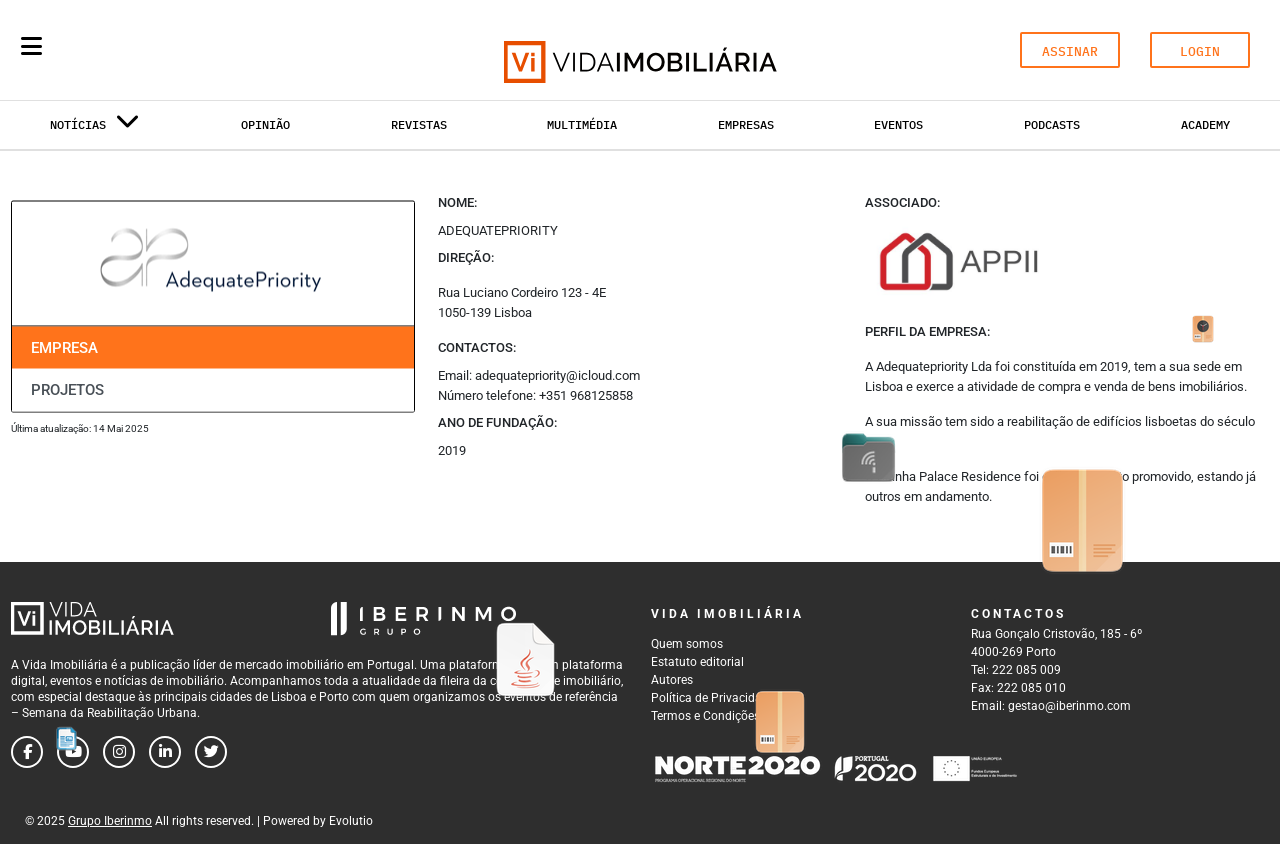 Image resolution: width=1280 pixels, height=844 pixels. I want to click on open a libreoffice writer text document, so click(66, 738).